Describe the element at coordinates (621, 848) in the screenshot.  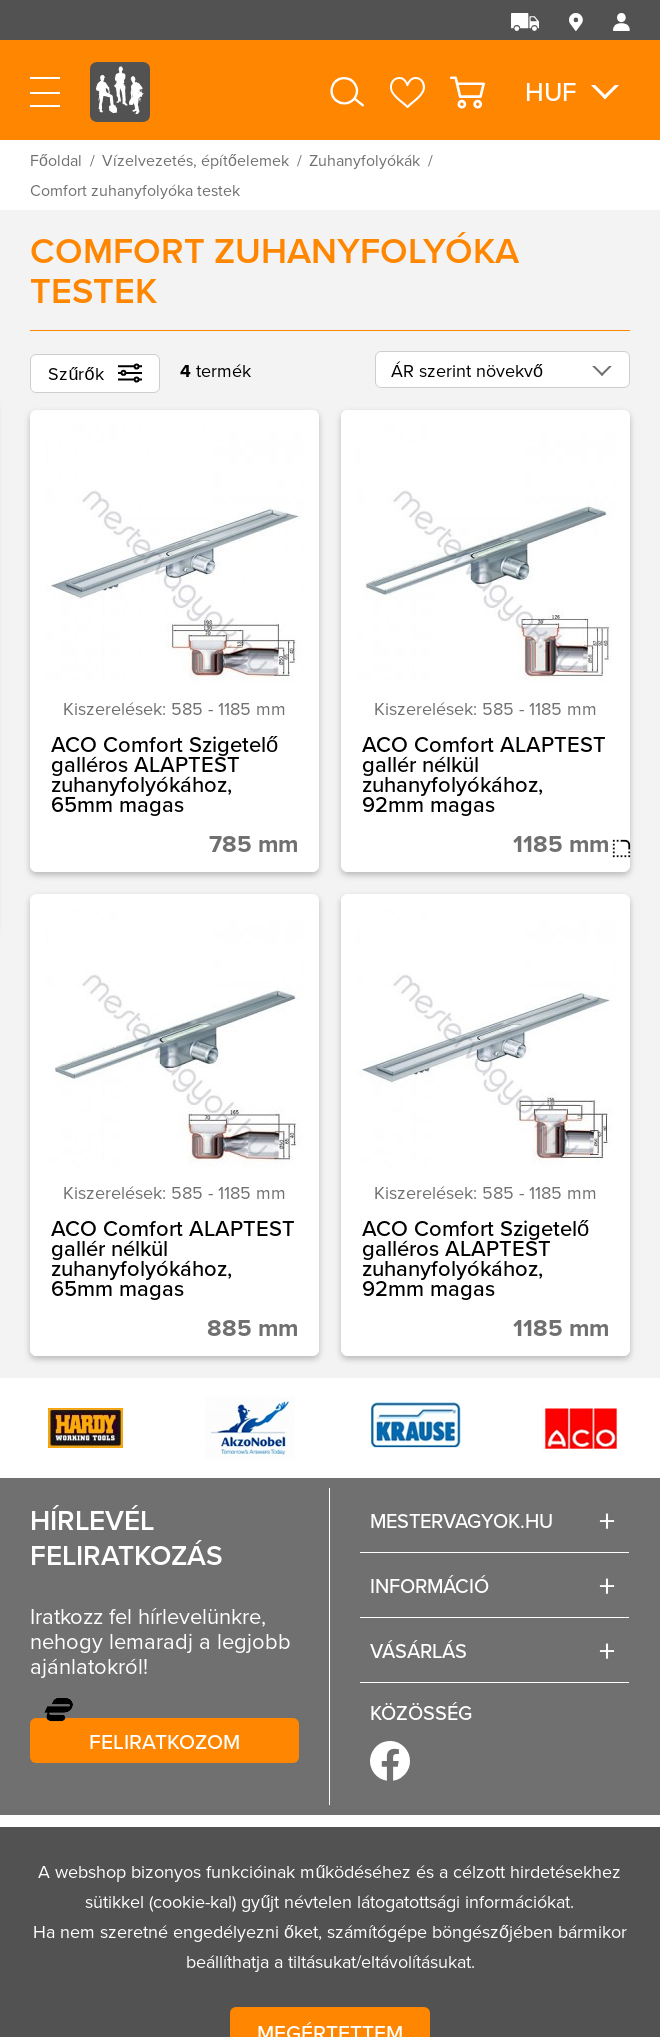
I see `apply rounded corners to a selected element` at that location.